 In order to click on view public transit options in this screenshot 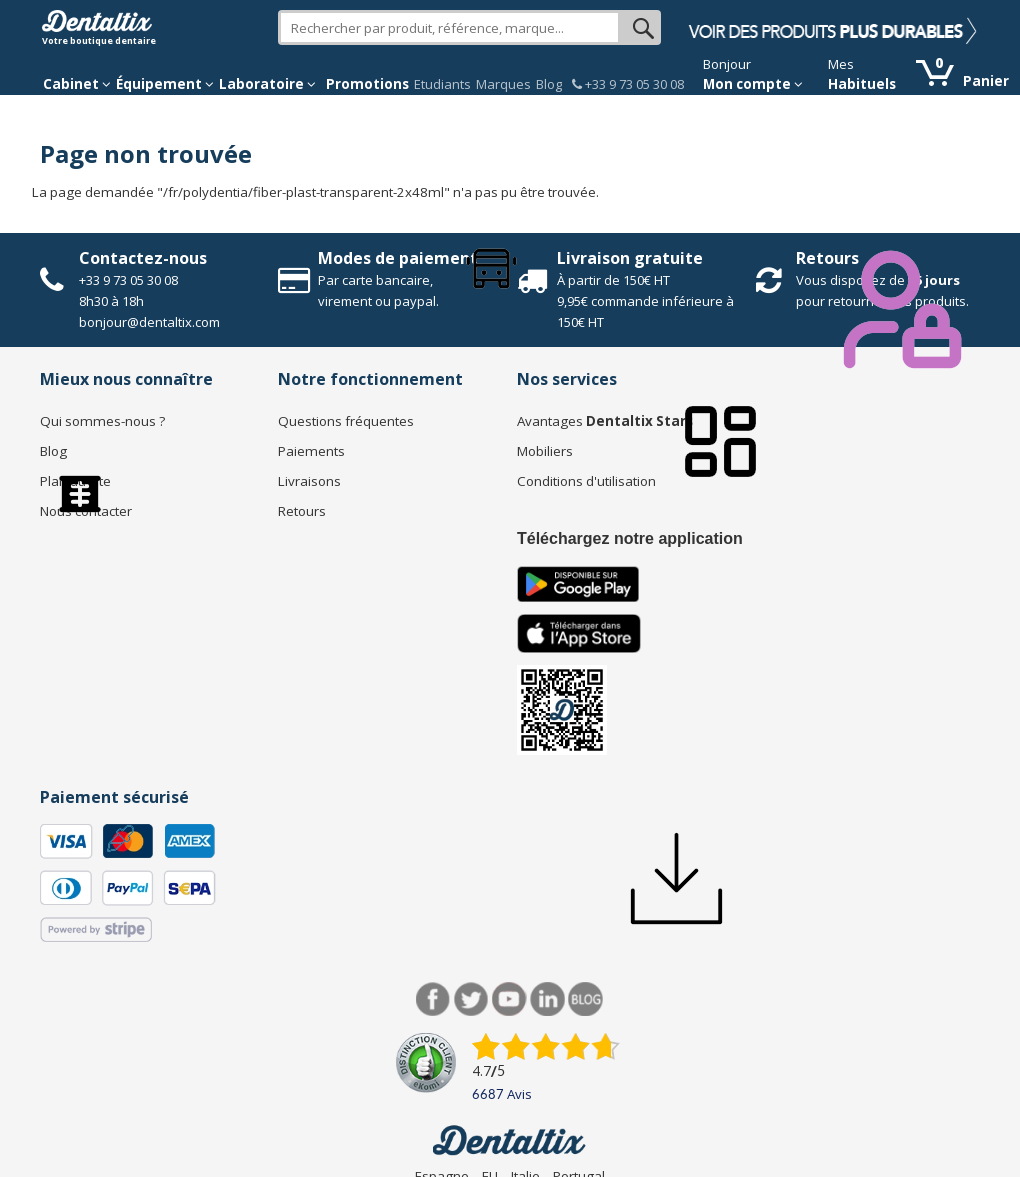, I will do `click(491, 268)`.